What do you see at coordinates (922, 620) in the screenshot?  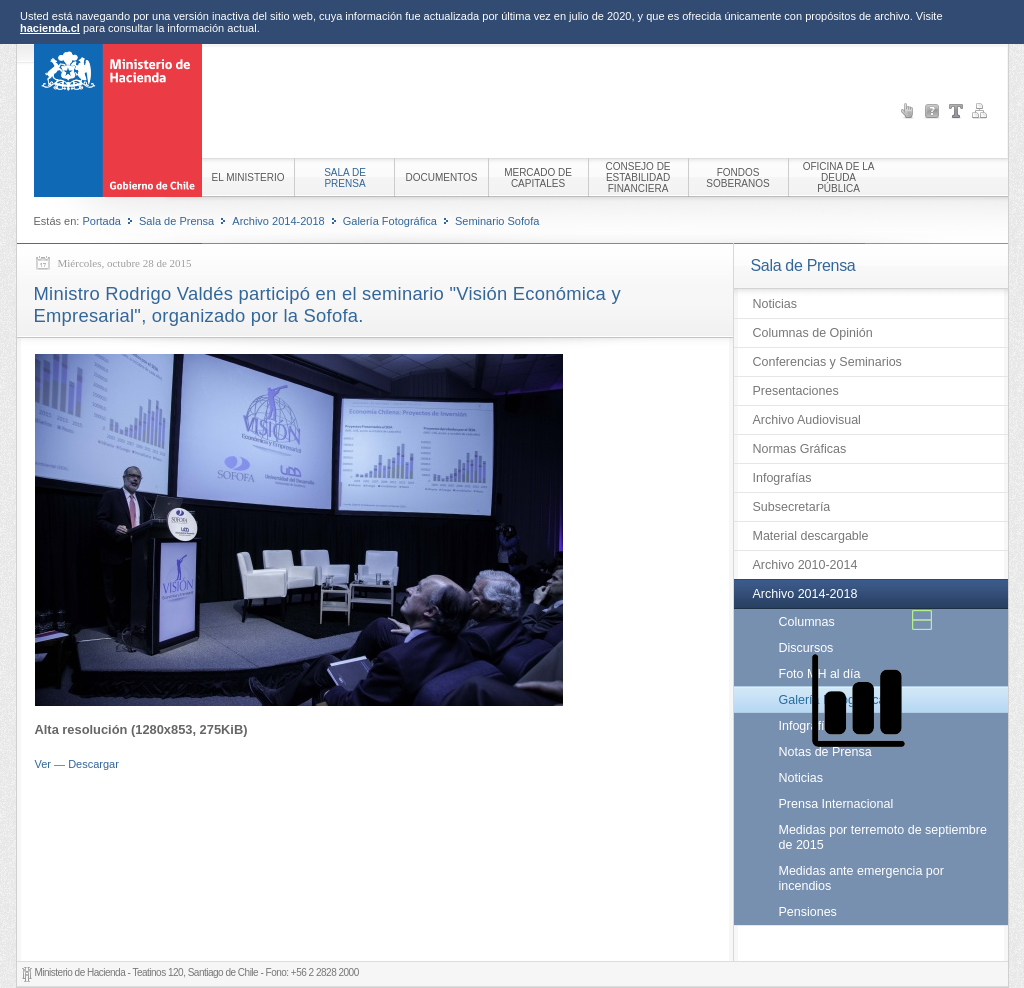 I see `split view horizontally` at bounding box center [922, 620].